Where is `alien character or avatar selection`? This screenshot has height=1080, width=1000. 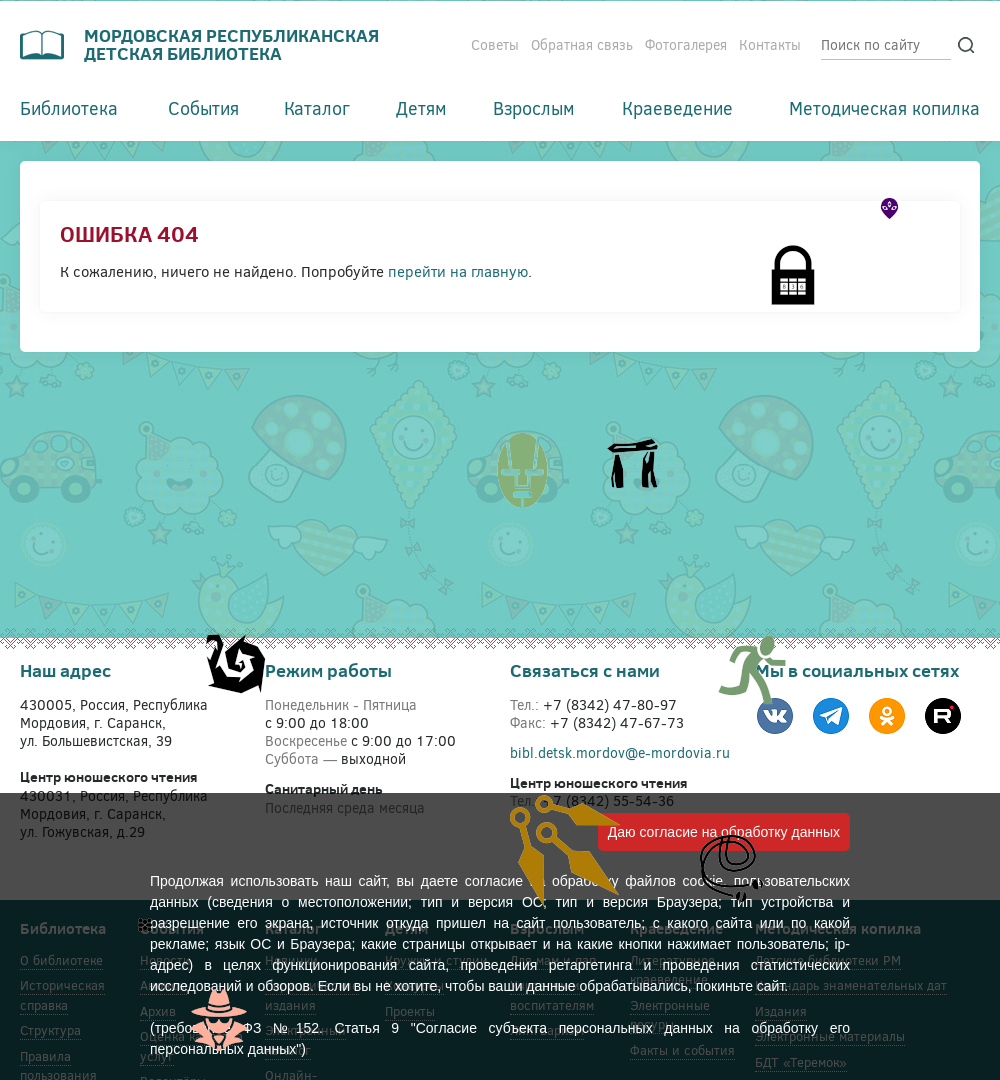 alien character or avatar selection is located at coordinates (889, 208).